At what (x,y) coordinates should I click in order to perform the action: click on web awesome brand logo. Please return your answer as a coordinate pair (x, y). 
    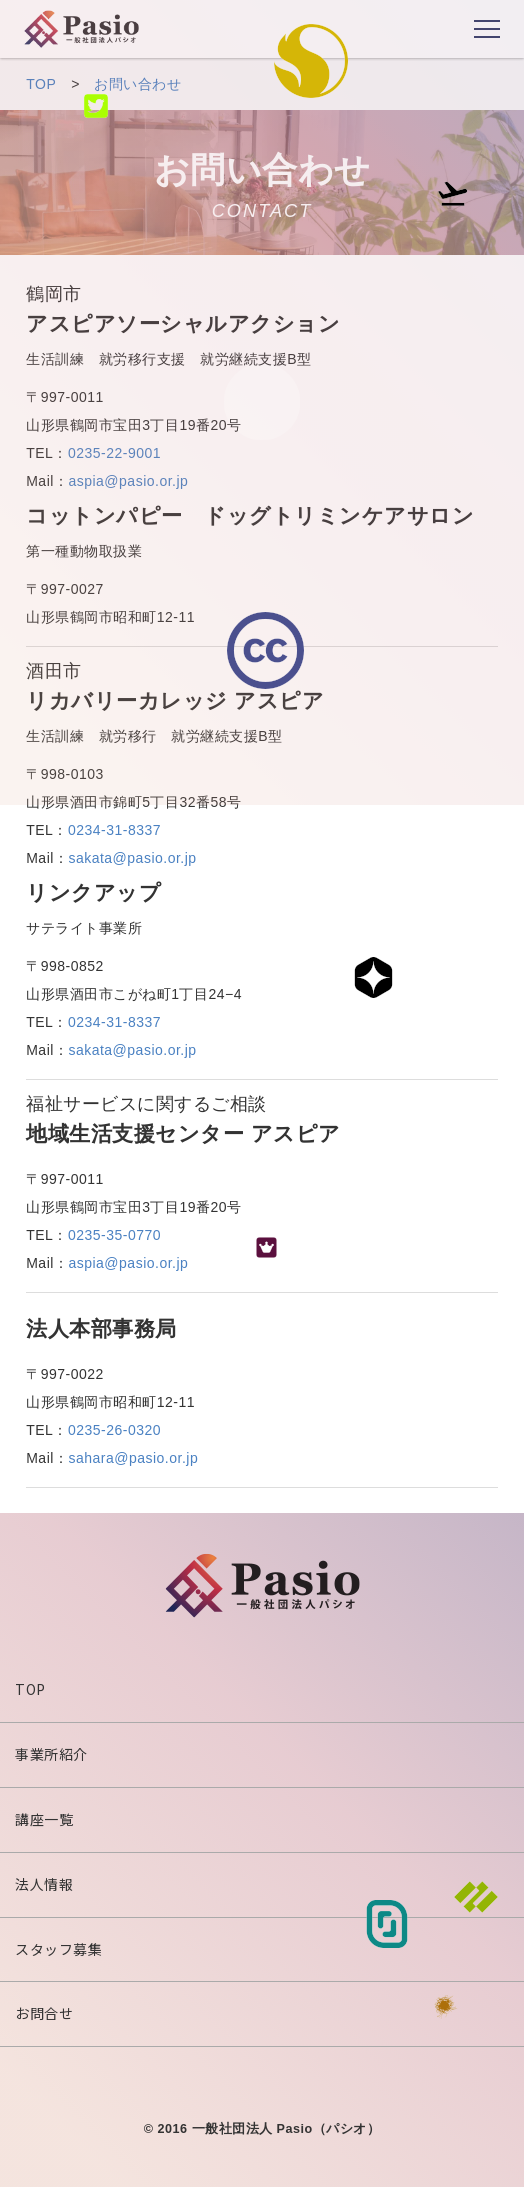
    Looking at the image, I should click on (266, 1247).